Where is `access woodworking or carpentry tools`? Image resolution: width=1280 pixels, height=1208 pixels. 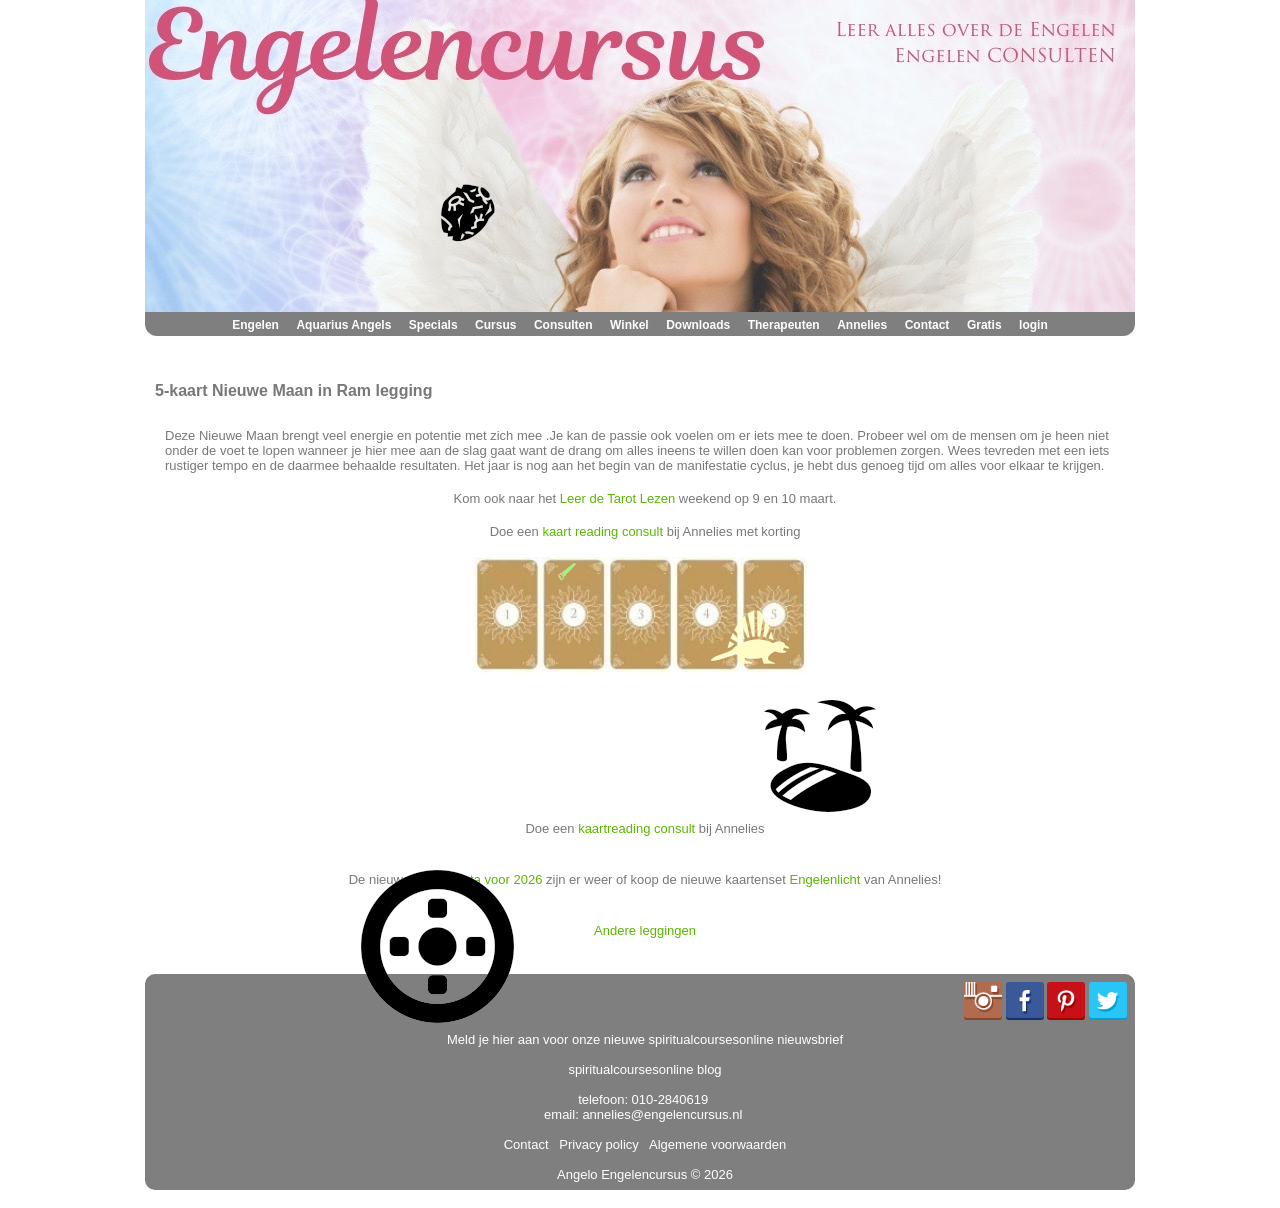
access woodworking or carpentry tools is located at coordinates (567, 572).